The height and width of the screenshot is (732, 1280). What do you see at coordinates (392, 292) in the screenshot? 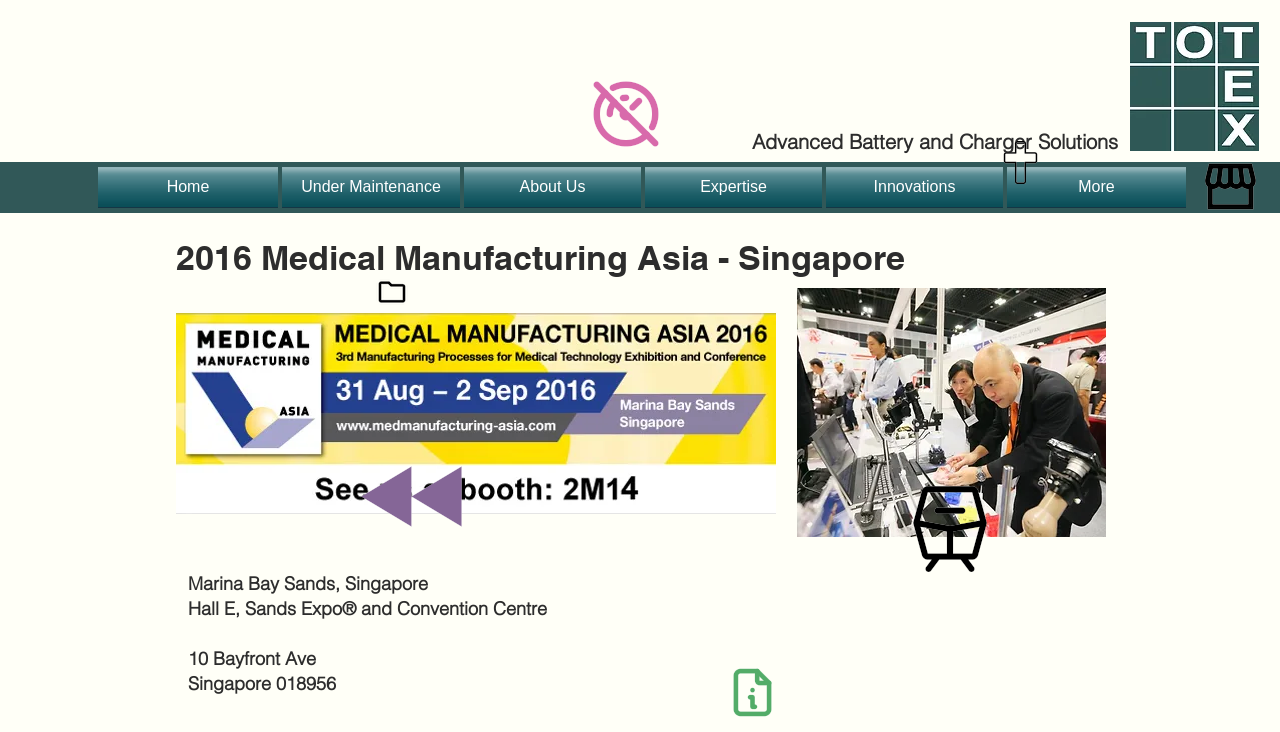
I see `access a folder to view its contents` at bounding box center [392, 292].